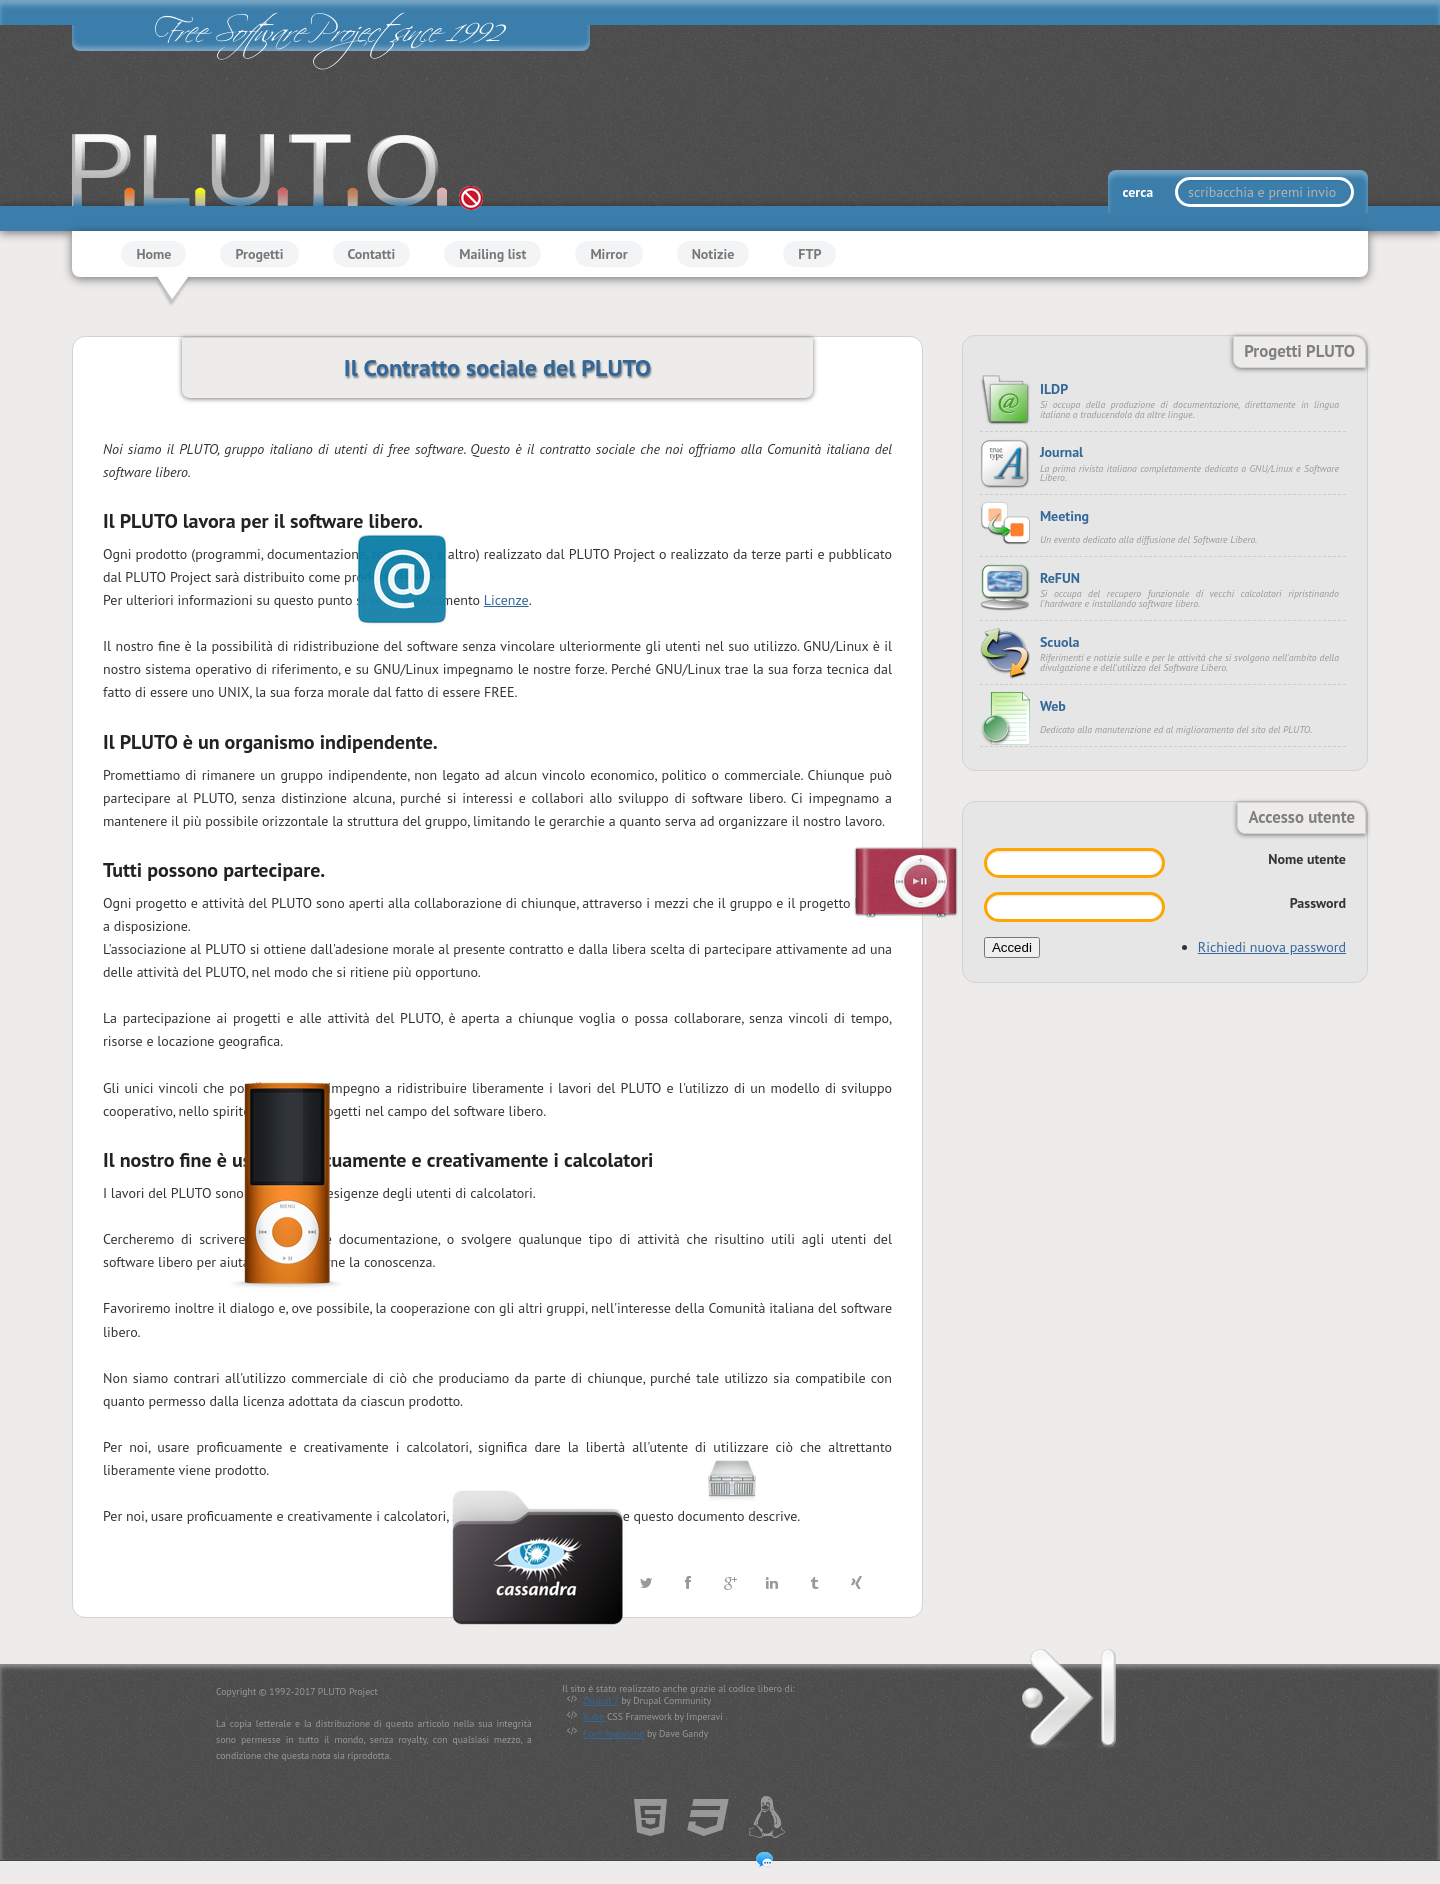 This screenshot has height=1884, width=1440. Describe the element at coordinates (764, 1859) in the screenshot. I see `open messages or chat application` at that location.